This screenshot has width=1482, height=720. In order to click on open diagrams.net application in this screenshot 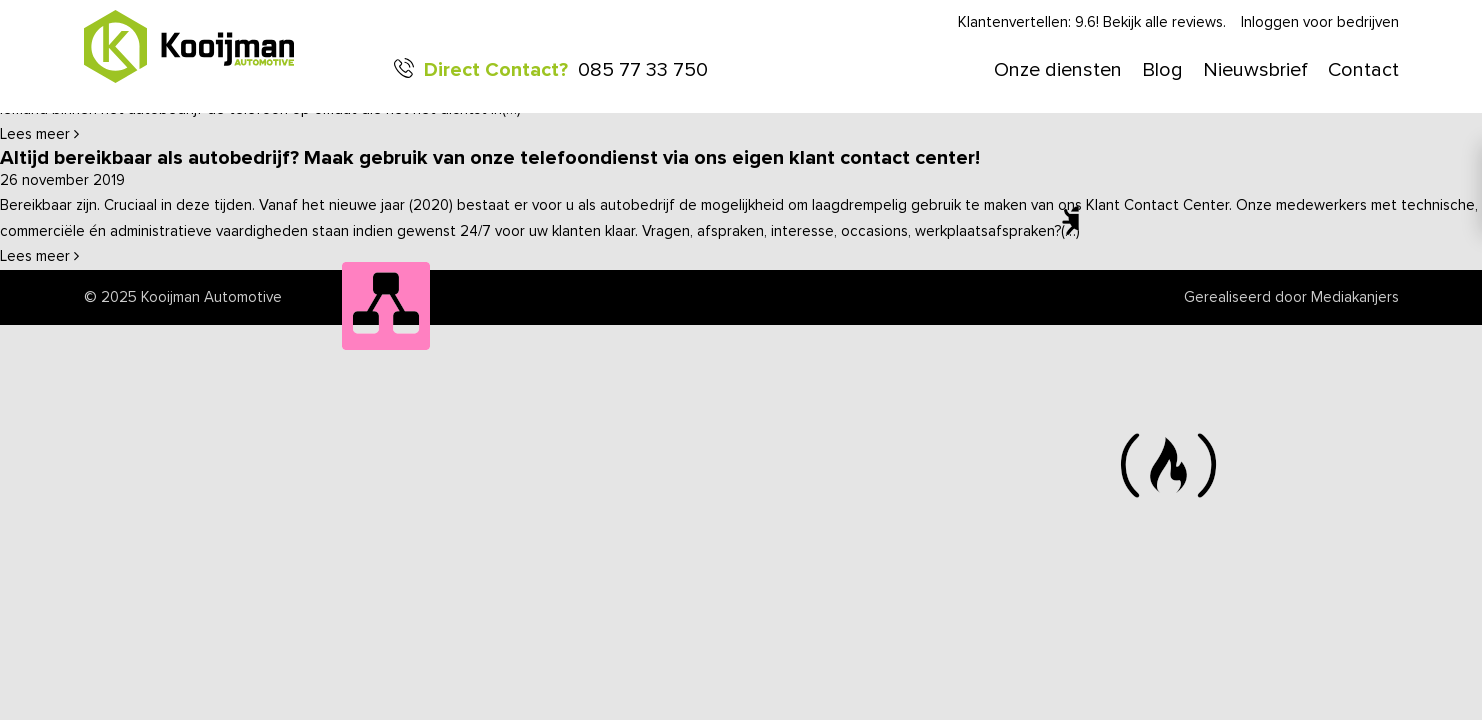, I will do `click(386, 306)`.